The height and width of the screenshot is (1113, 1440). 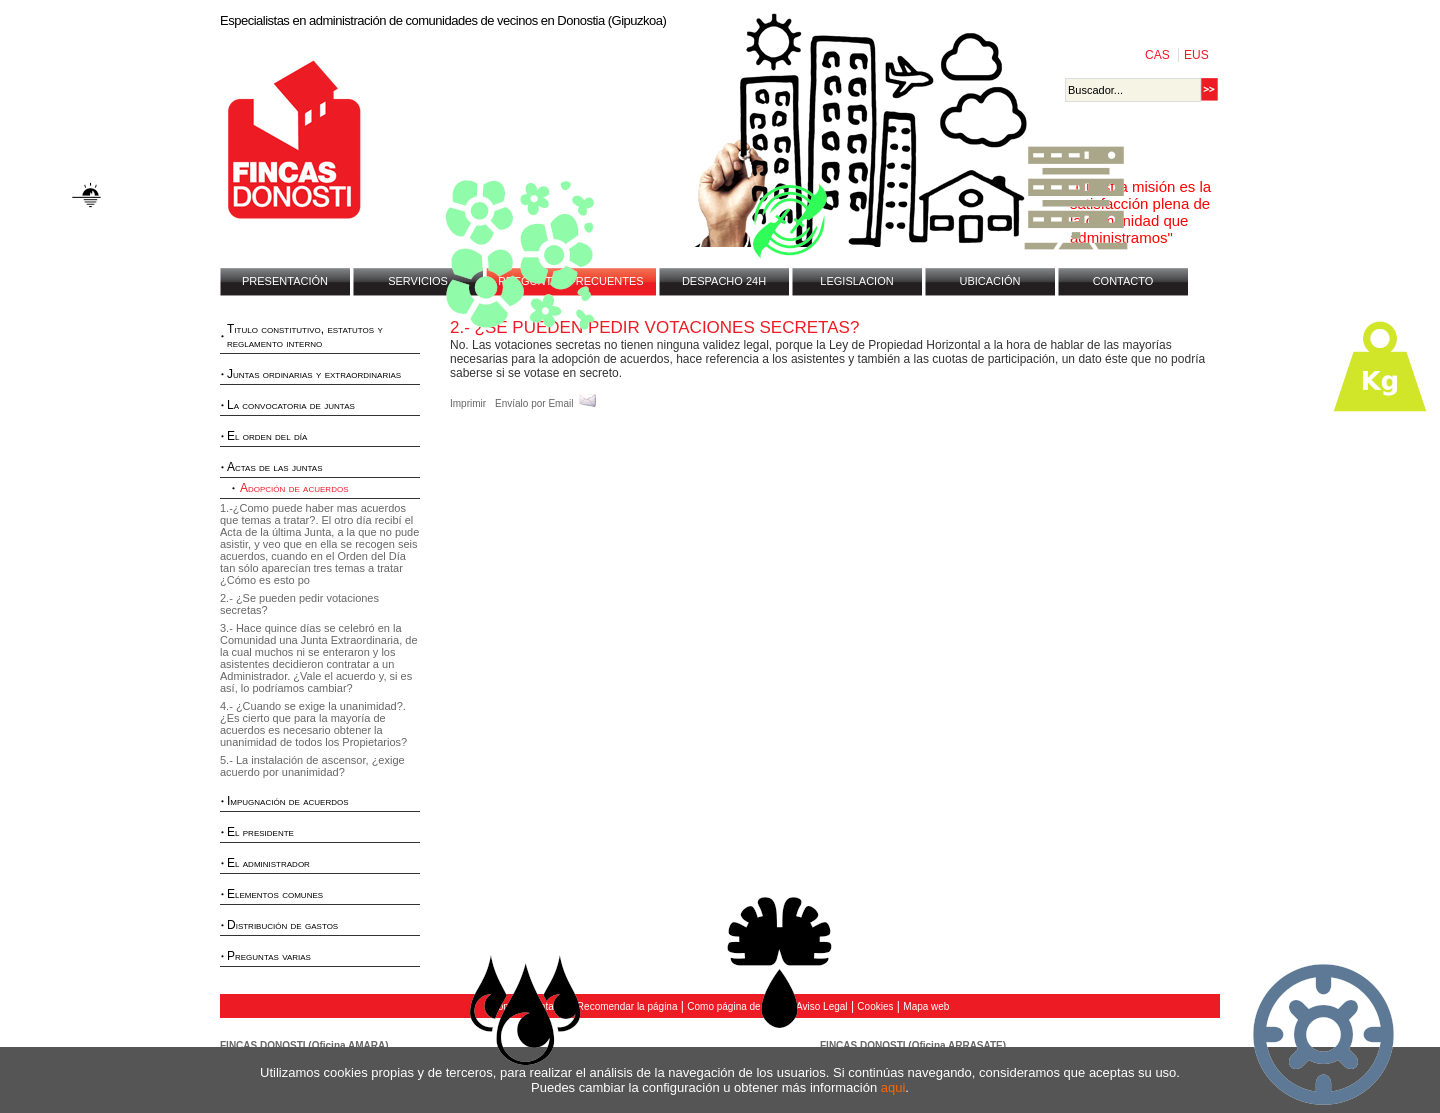 What do you see at coordinates (1323, 1034) in the screenshot?
I see `access game settings or options` at bounding box center [1323, 1034].